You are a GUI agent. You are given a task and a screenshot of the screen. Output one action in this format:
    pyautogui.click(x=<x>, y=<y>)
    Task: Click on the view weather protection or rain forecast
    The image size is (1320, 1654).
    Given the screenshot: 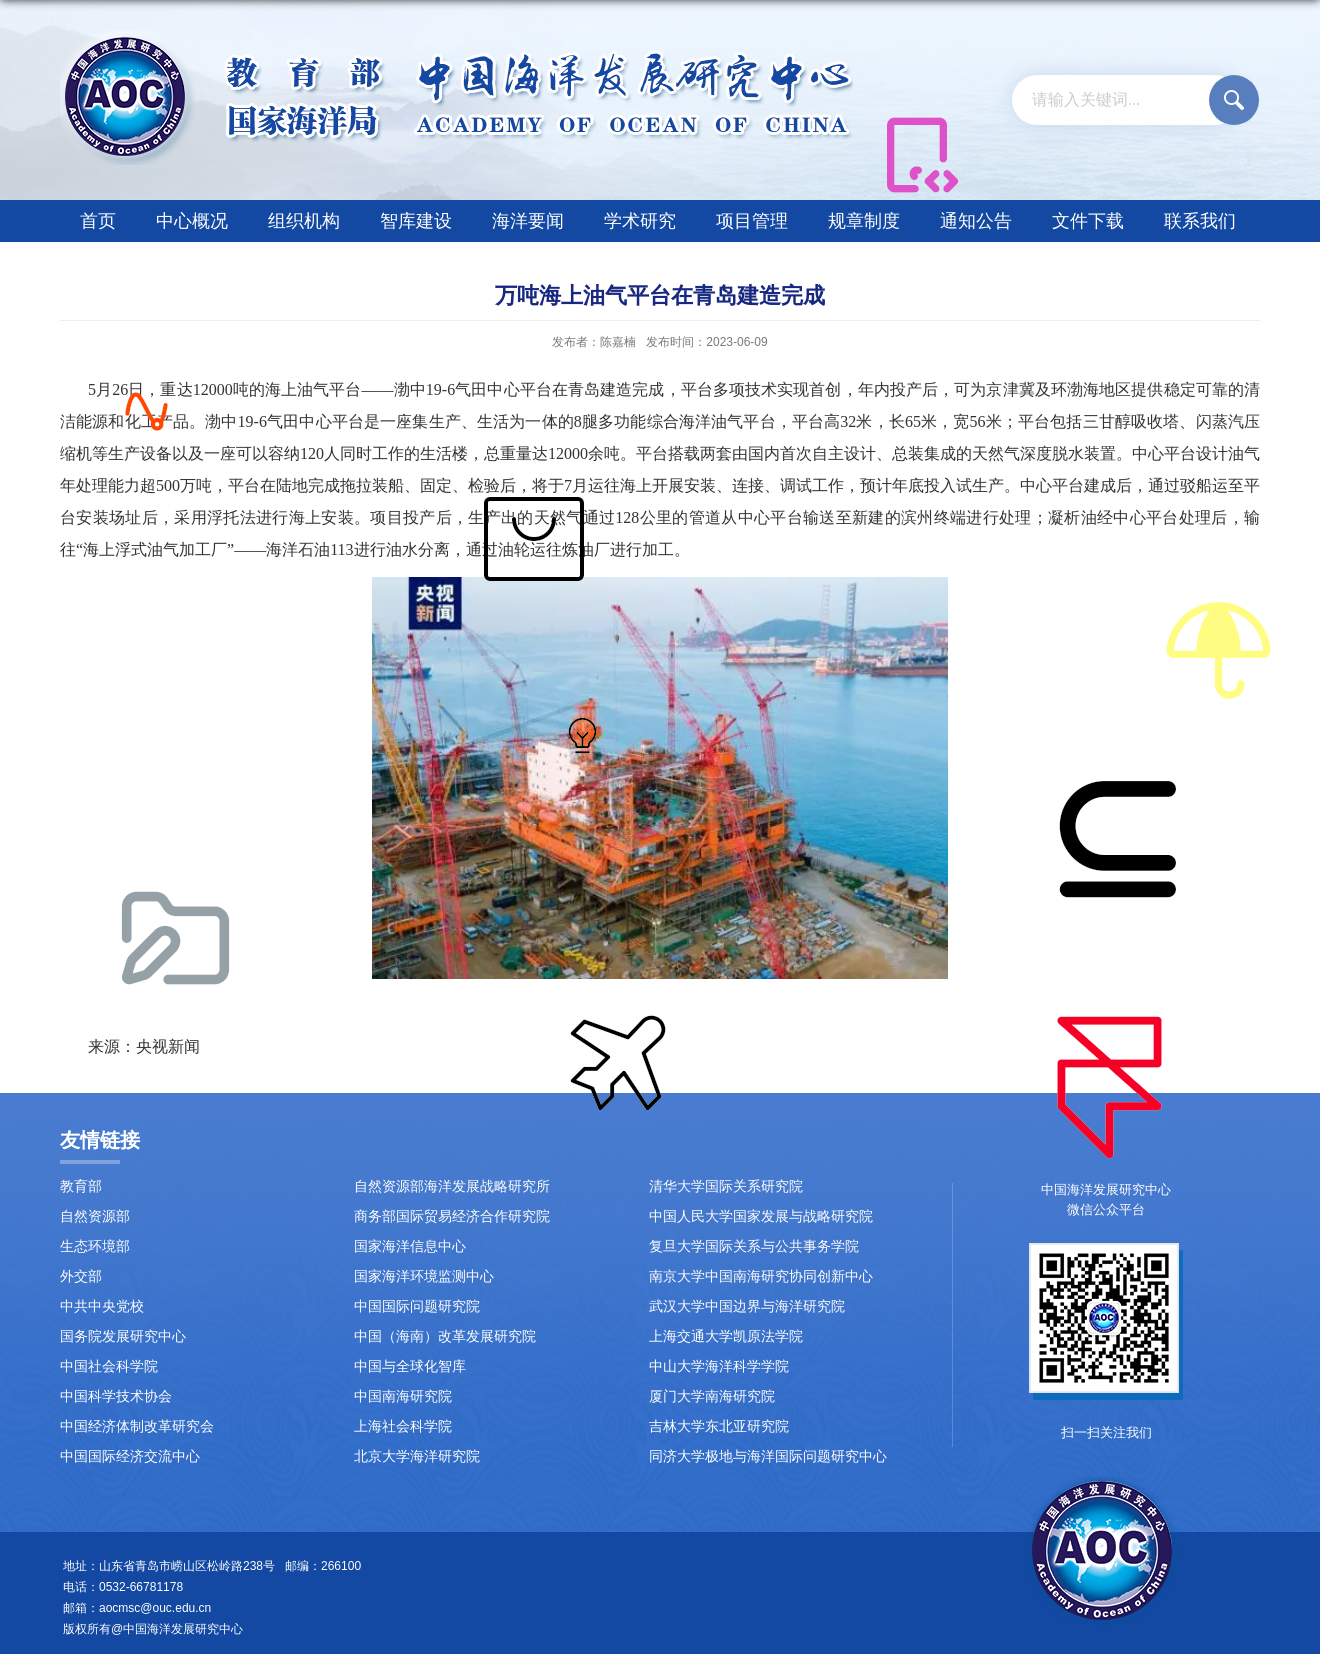 What is the action you would take?
    pyautogui.click(x=1218, y=650)
    